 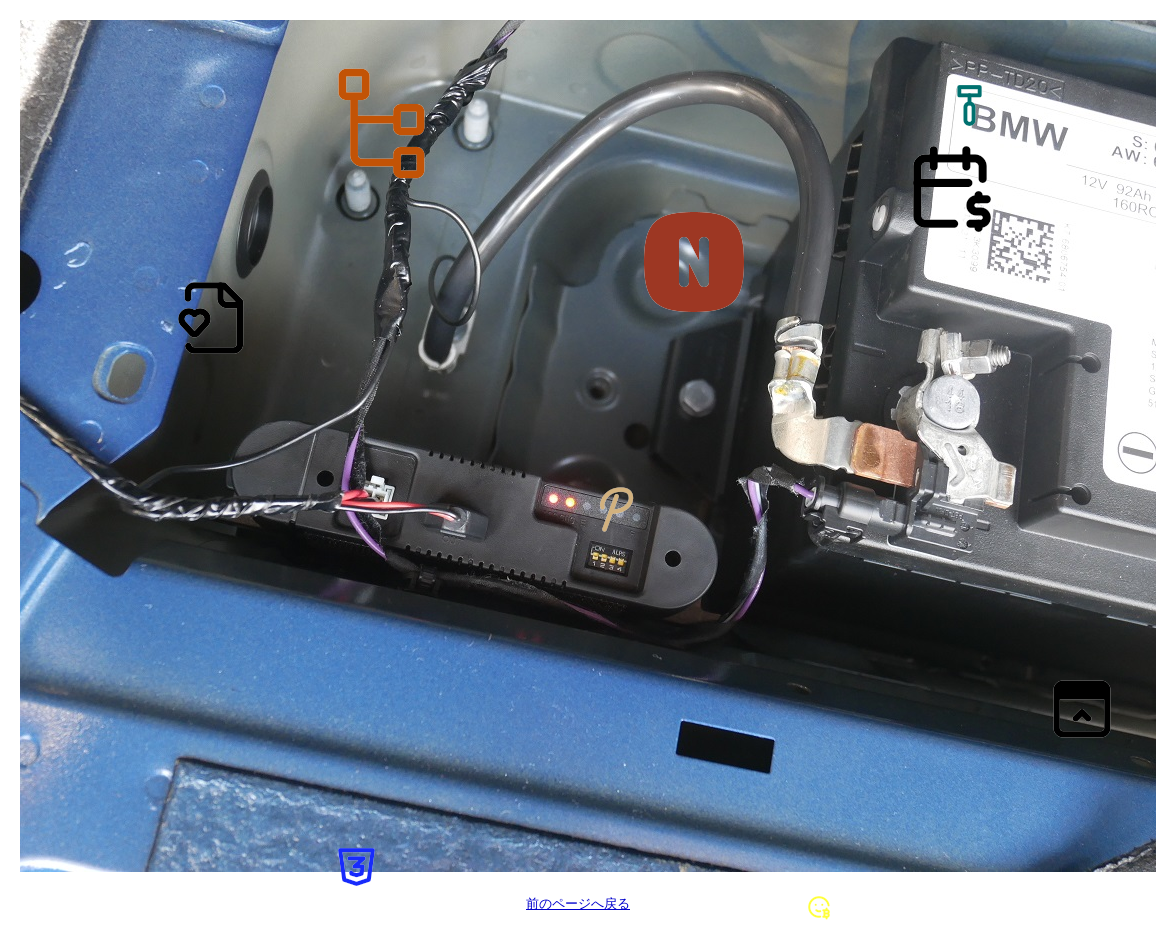 What do you see at coordinates (819, 907) in the screenshot?
I see `view bitcoin wallet mood or status` at bounding box center [819, 907].